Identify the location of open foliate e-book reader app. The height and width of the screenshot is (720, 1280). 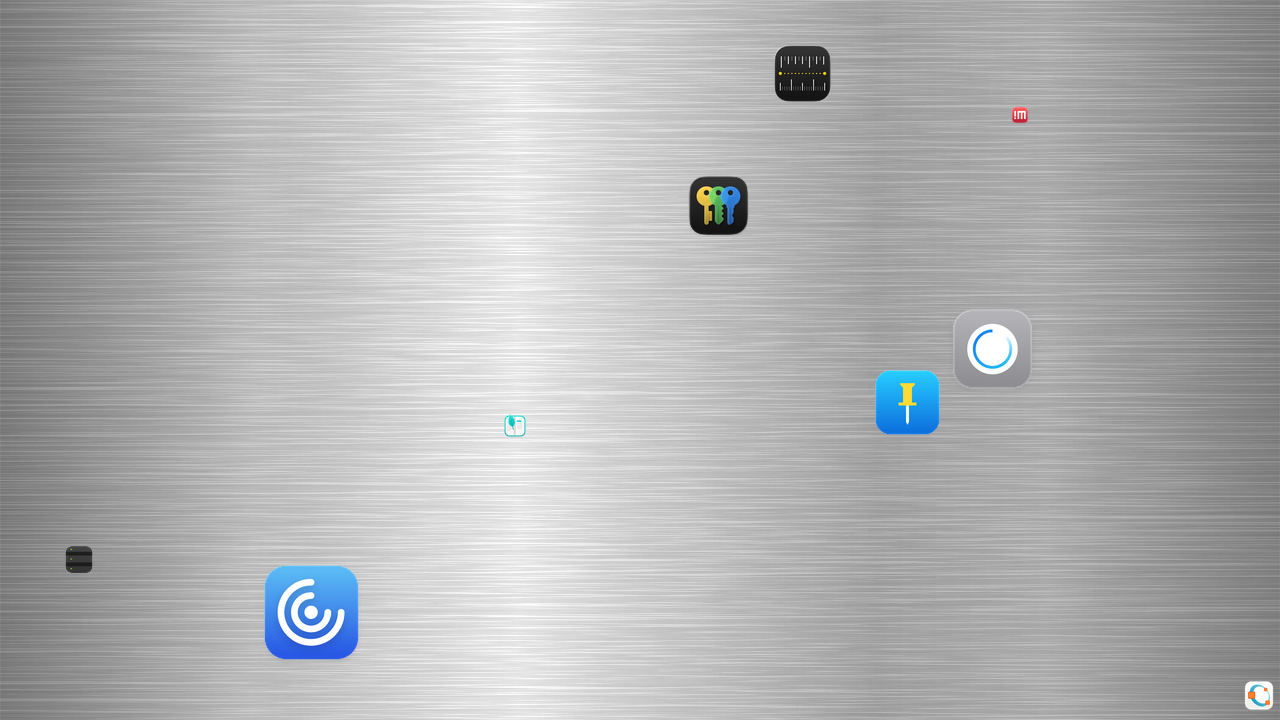
(515, 426).